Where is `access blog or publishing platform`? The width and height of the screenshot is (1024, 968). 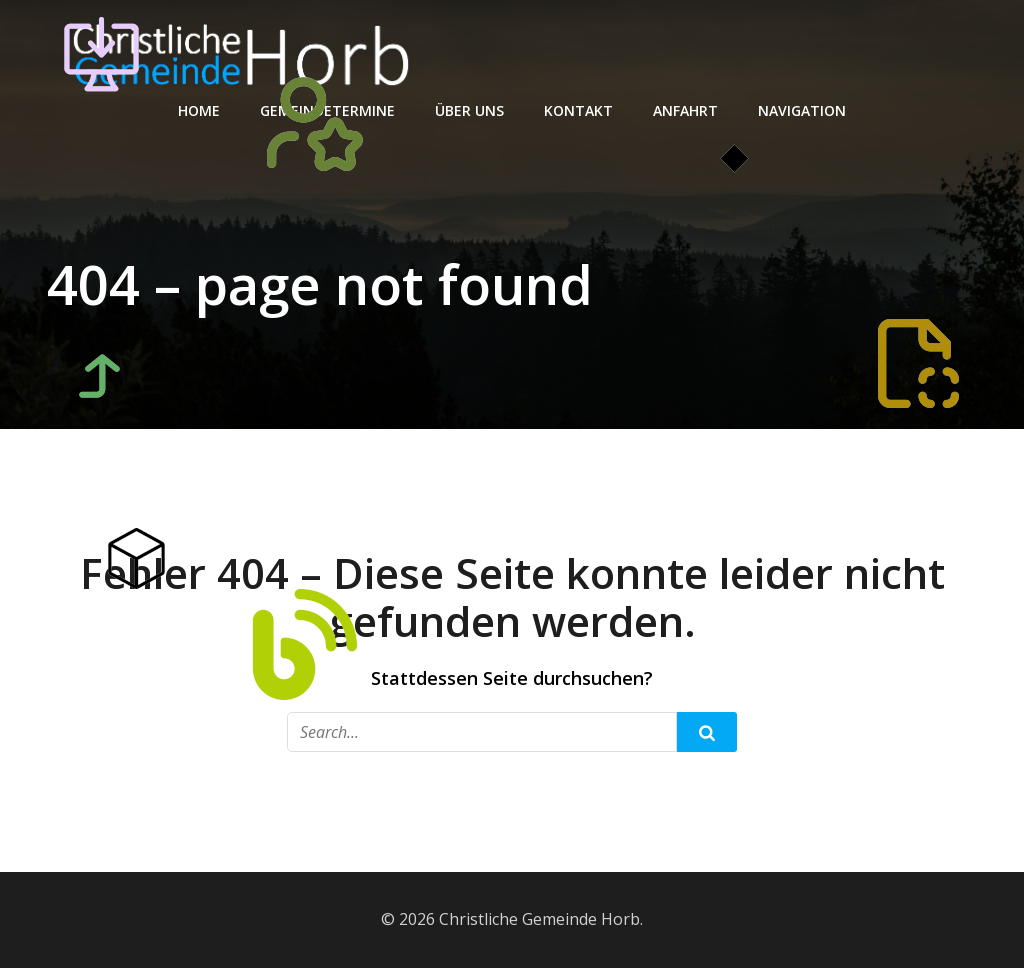
access blog or publishing platform is located at coordinates (301, 644).